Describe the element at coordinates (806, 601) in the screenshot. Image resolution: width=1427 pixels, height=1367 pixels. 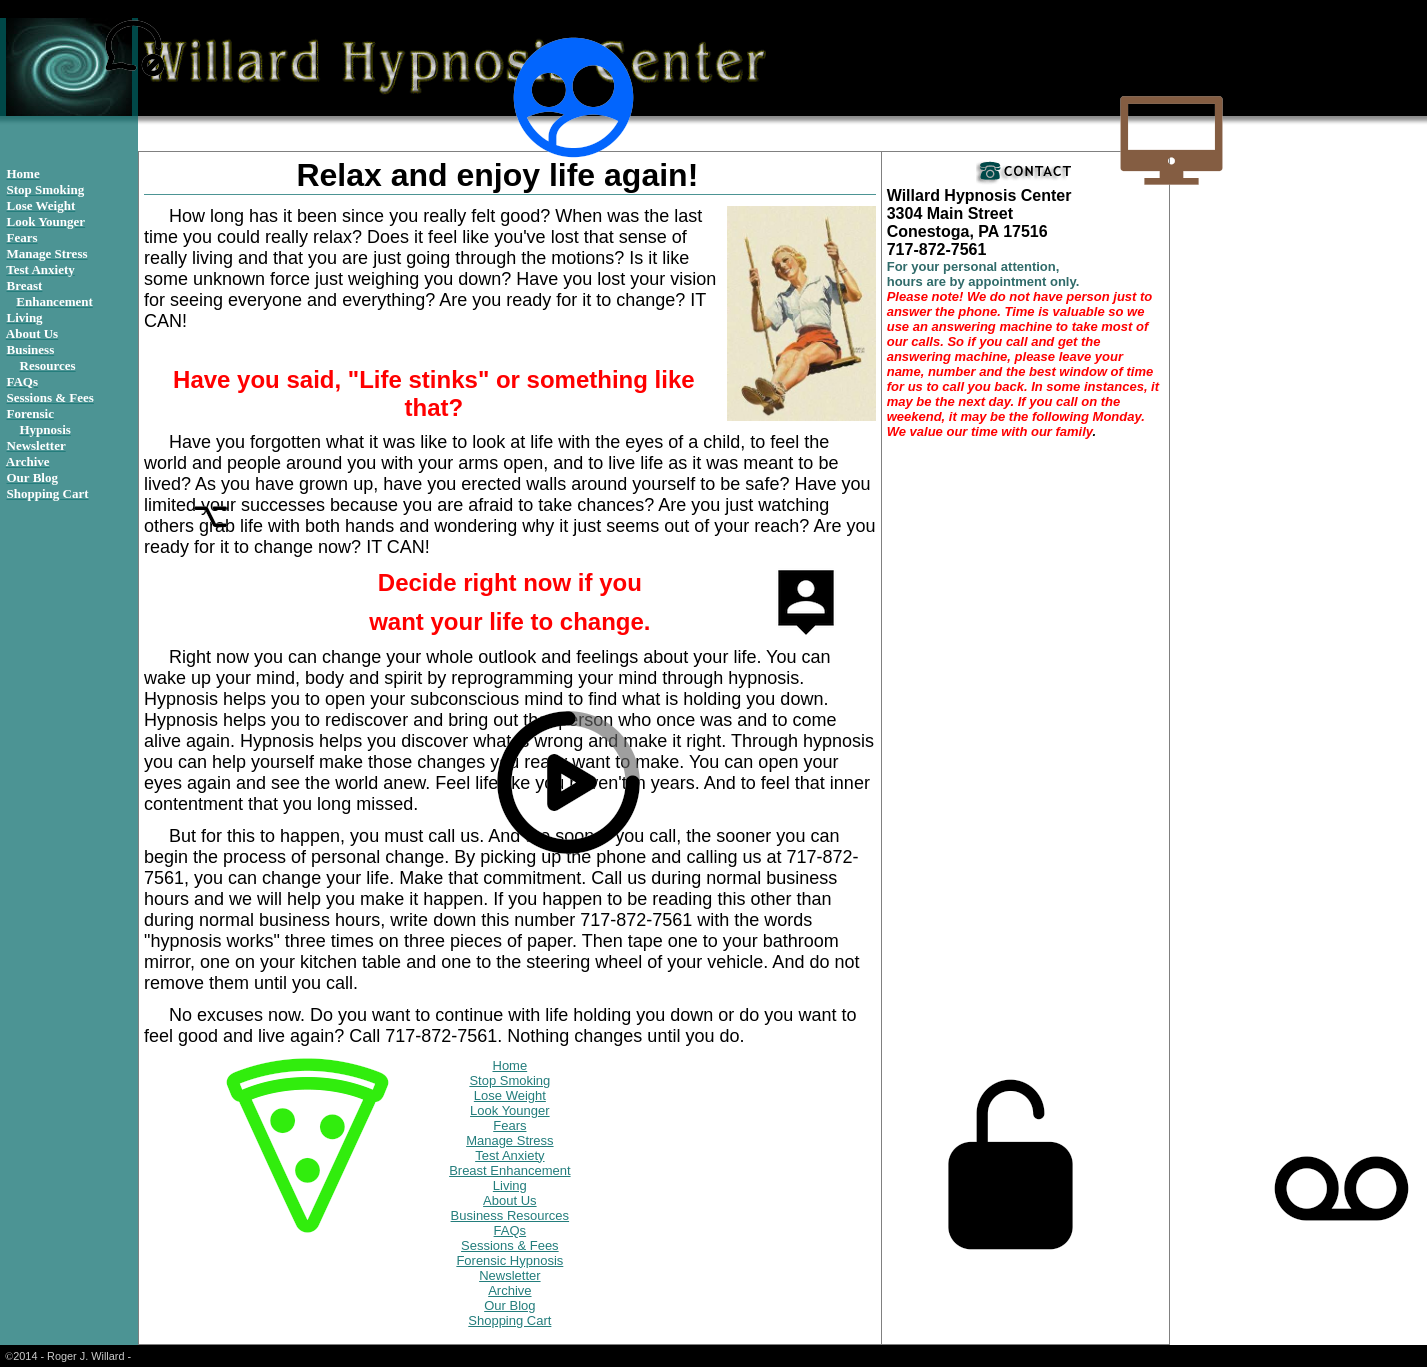
I see `view a person's location on the map` at that location.